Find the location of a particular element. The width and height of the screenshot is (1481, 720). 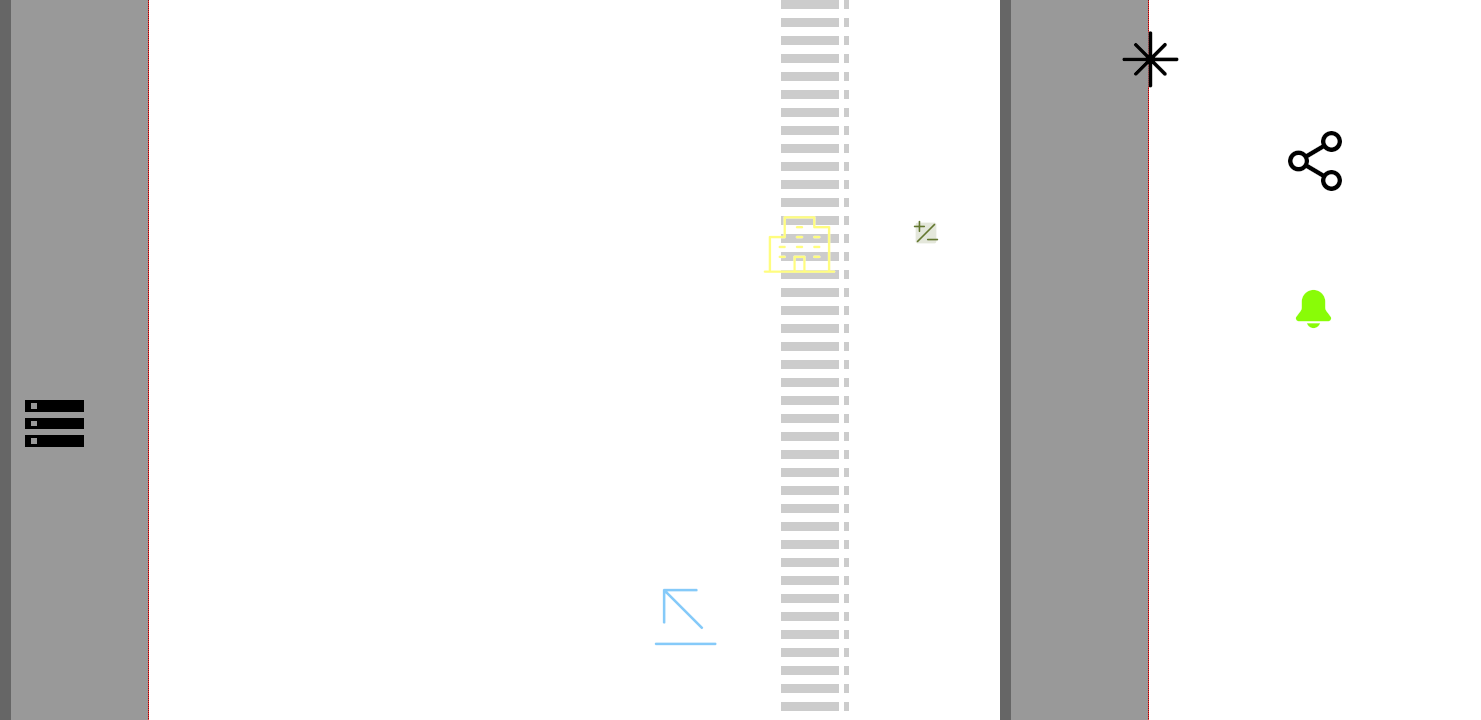

navigate to the top-left or home position is located at coordinates (683, 617).